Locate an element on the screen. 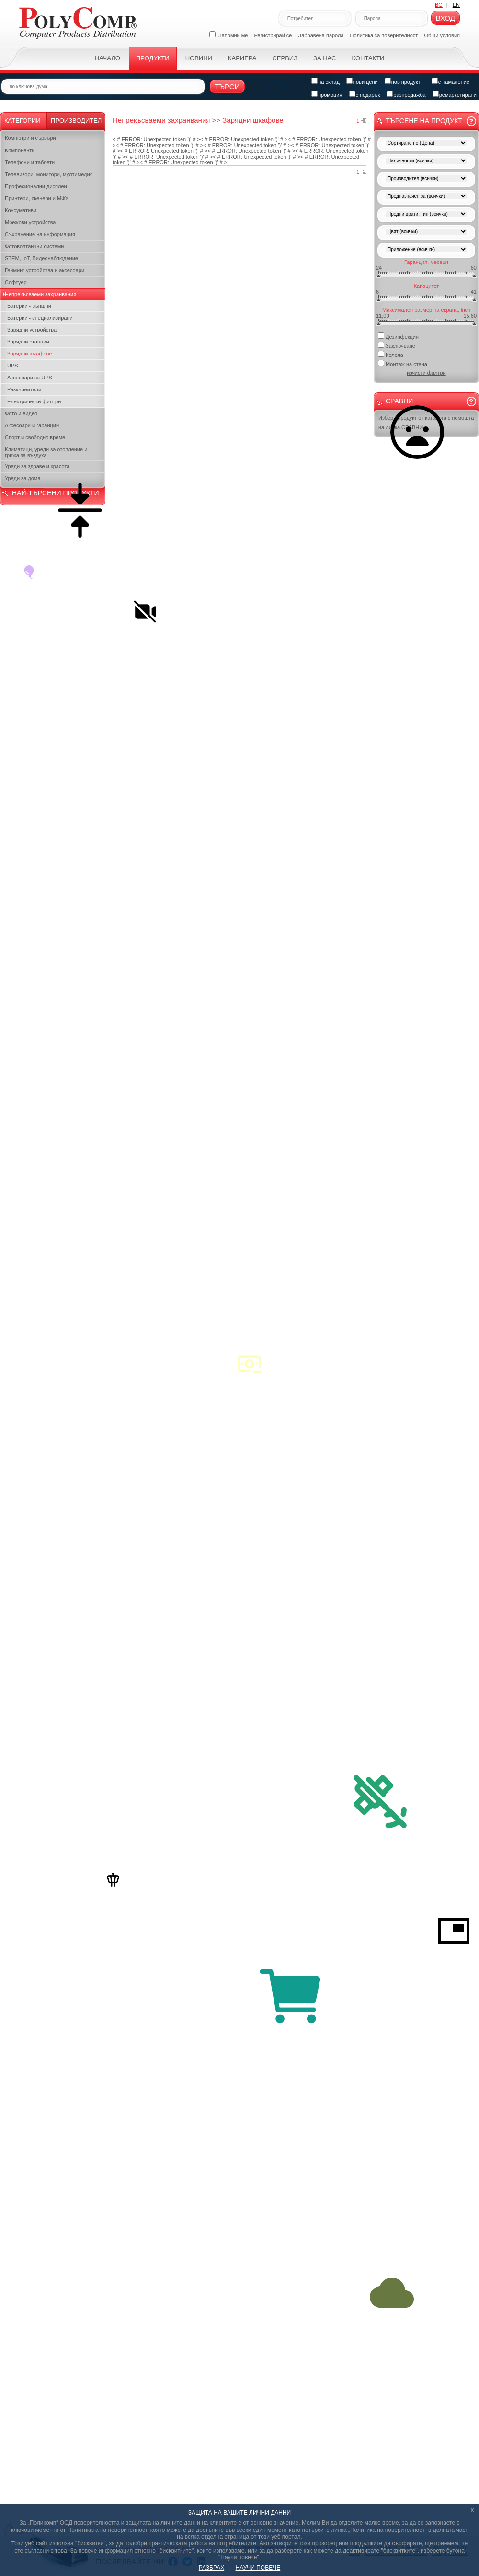  satellite connection unavailable is located at coordinates (380, 1801).